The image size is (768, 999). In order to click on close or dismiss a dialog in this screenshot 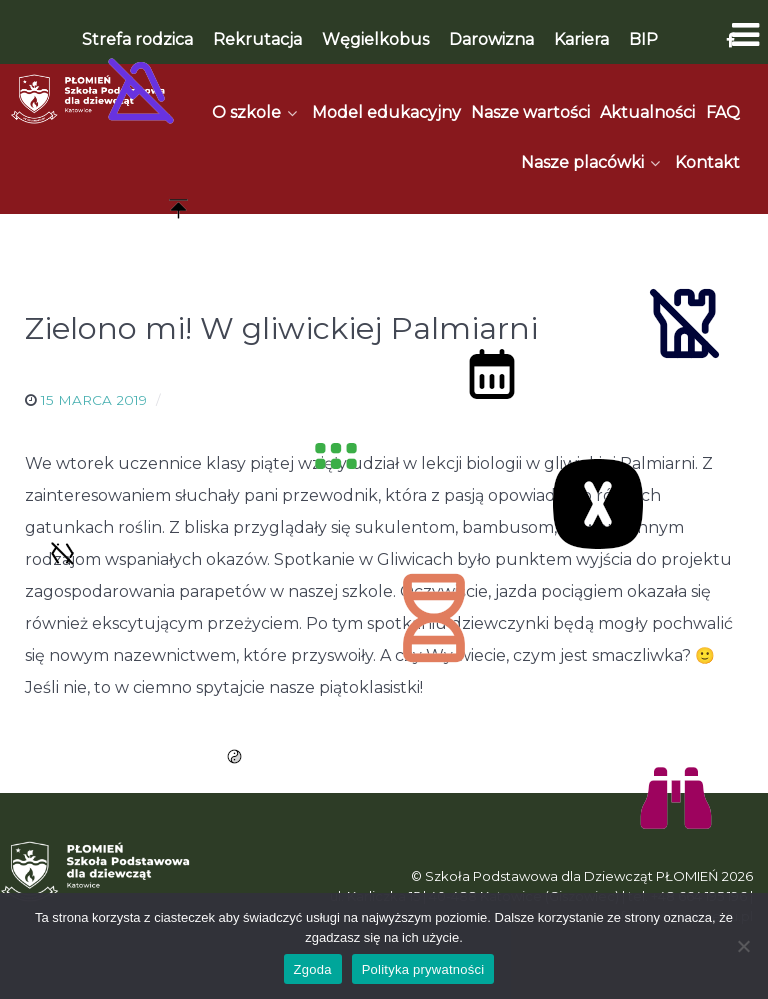, I will do `click(598, 504)`.